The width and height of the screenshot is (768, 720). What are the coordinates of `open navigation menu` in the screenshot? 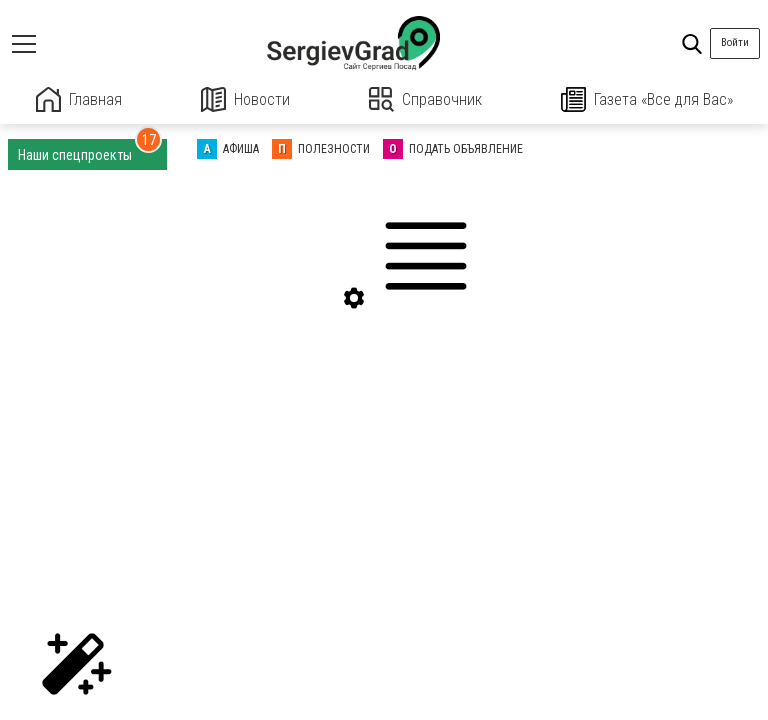 It's located at (426, 256).